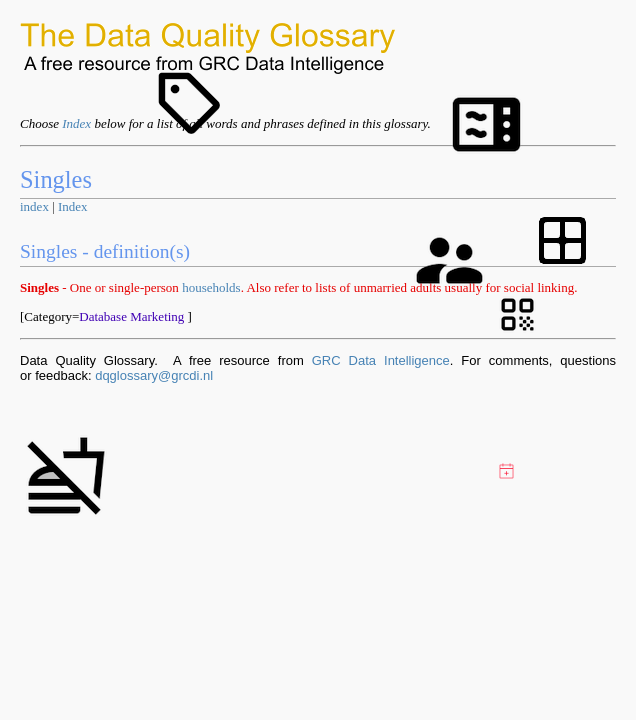 This screenshot has height=720, width=636. What do you see at coordinates (449, 260) in the screenshot?
I see `view team members or supervised accounts` at bounding box center [449, 260].